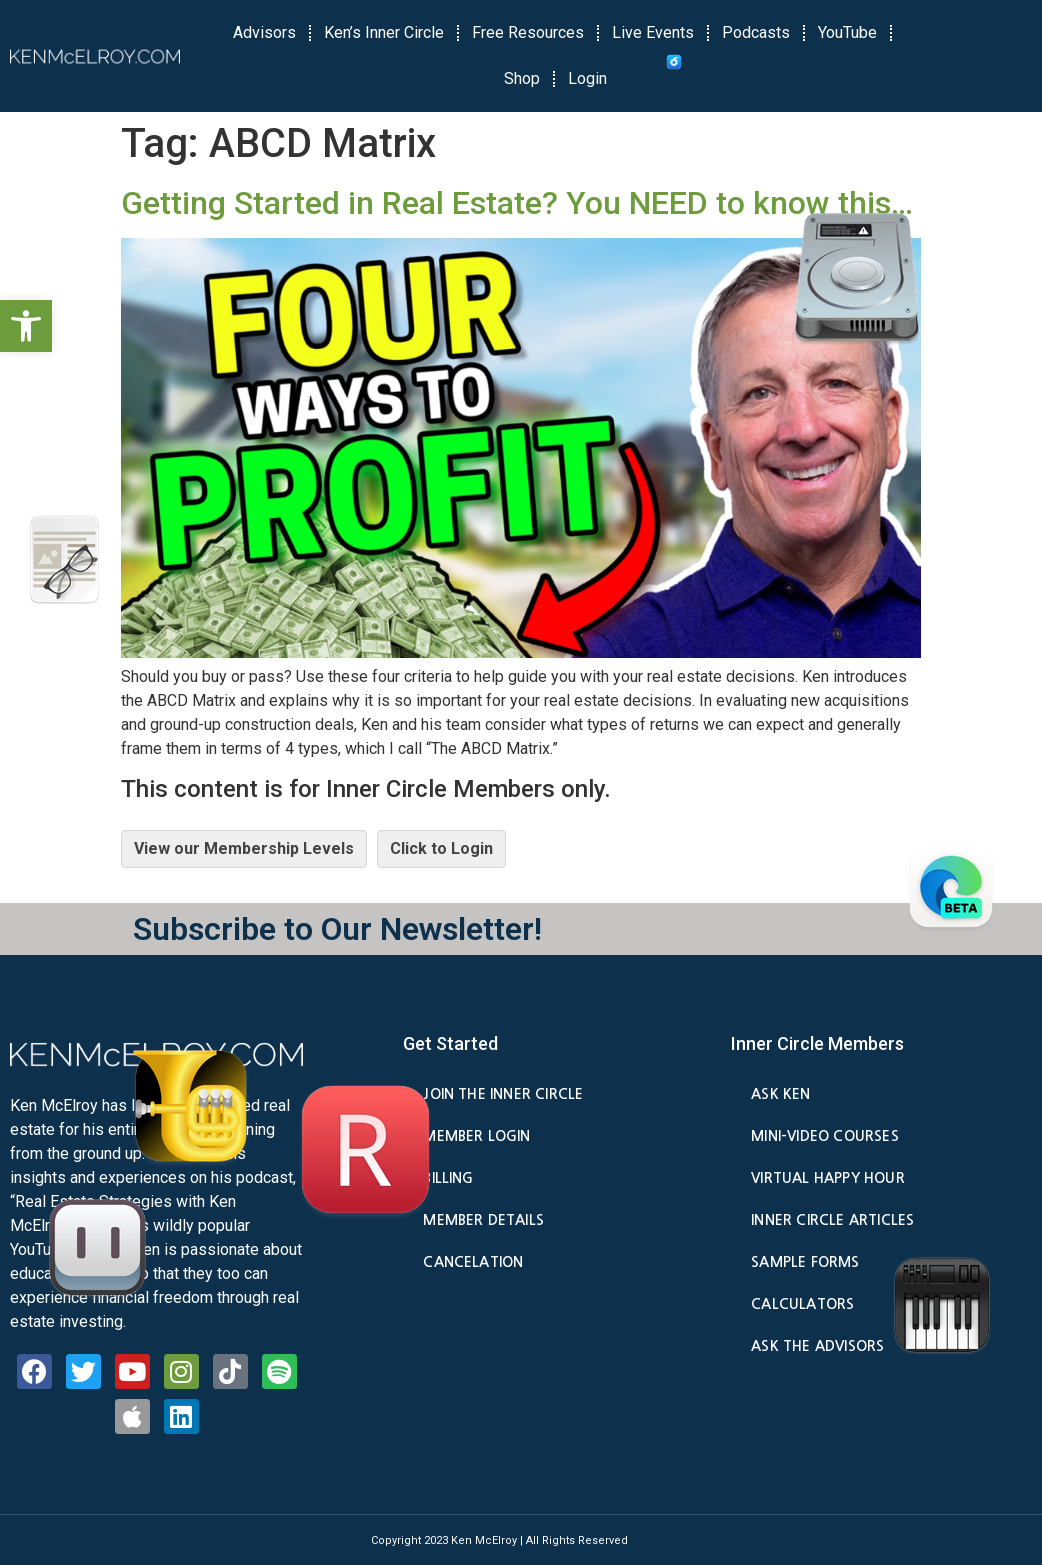 The width and height of the screenshot is (1042, 1565). Describe the element at coordinates (64, 559) in the screenshot. I see `open documents viewer app` at that location.